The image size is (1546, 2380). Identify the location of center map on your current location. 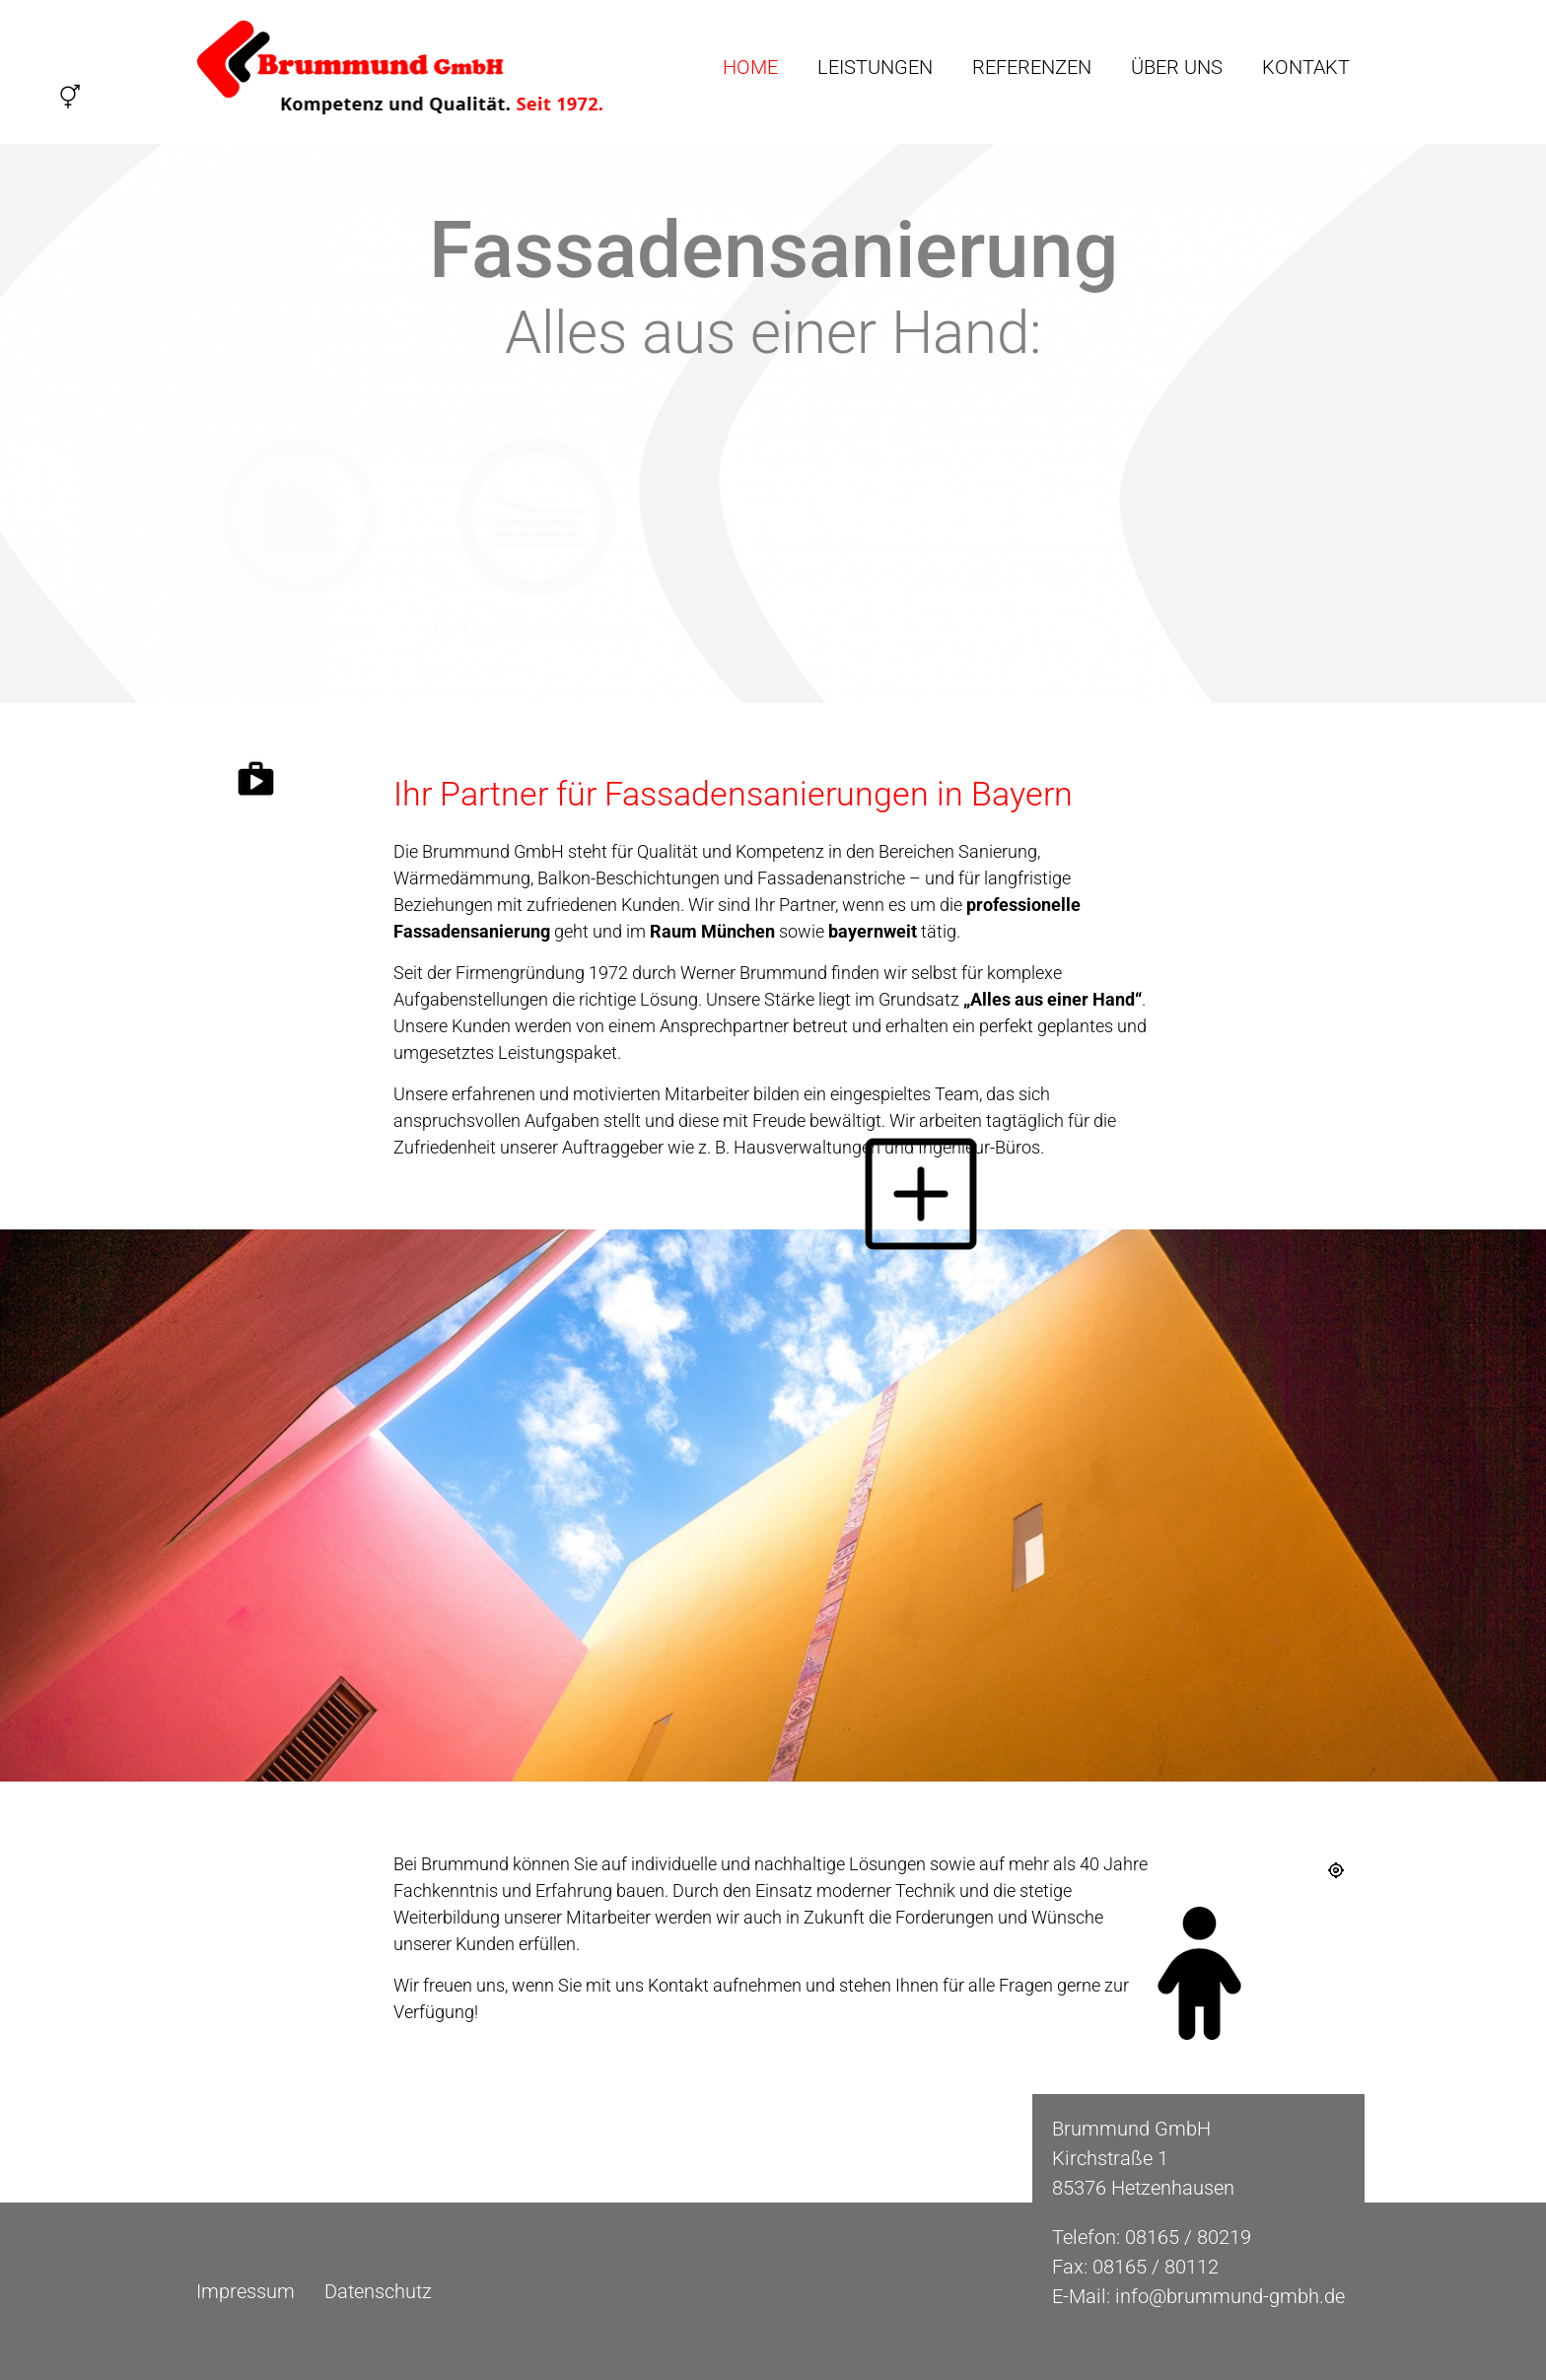
(1336, 1870).